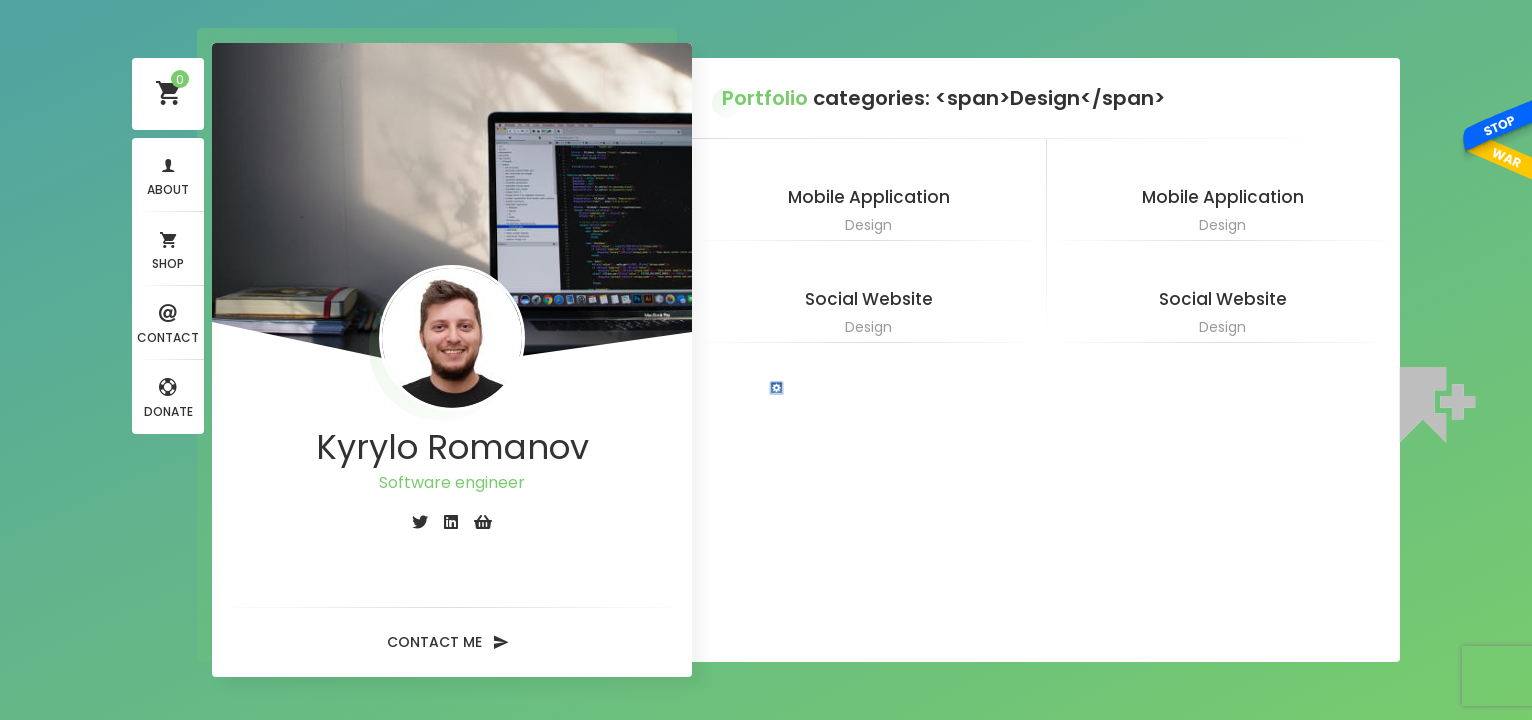 The height and width of the screenshot is (720, 1532). What do you see at coordinates (776, 388) in the screenshot?
I see `access system settings` at bounding box center [776, 388].